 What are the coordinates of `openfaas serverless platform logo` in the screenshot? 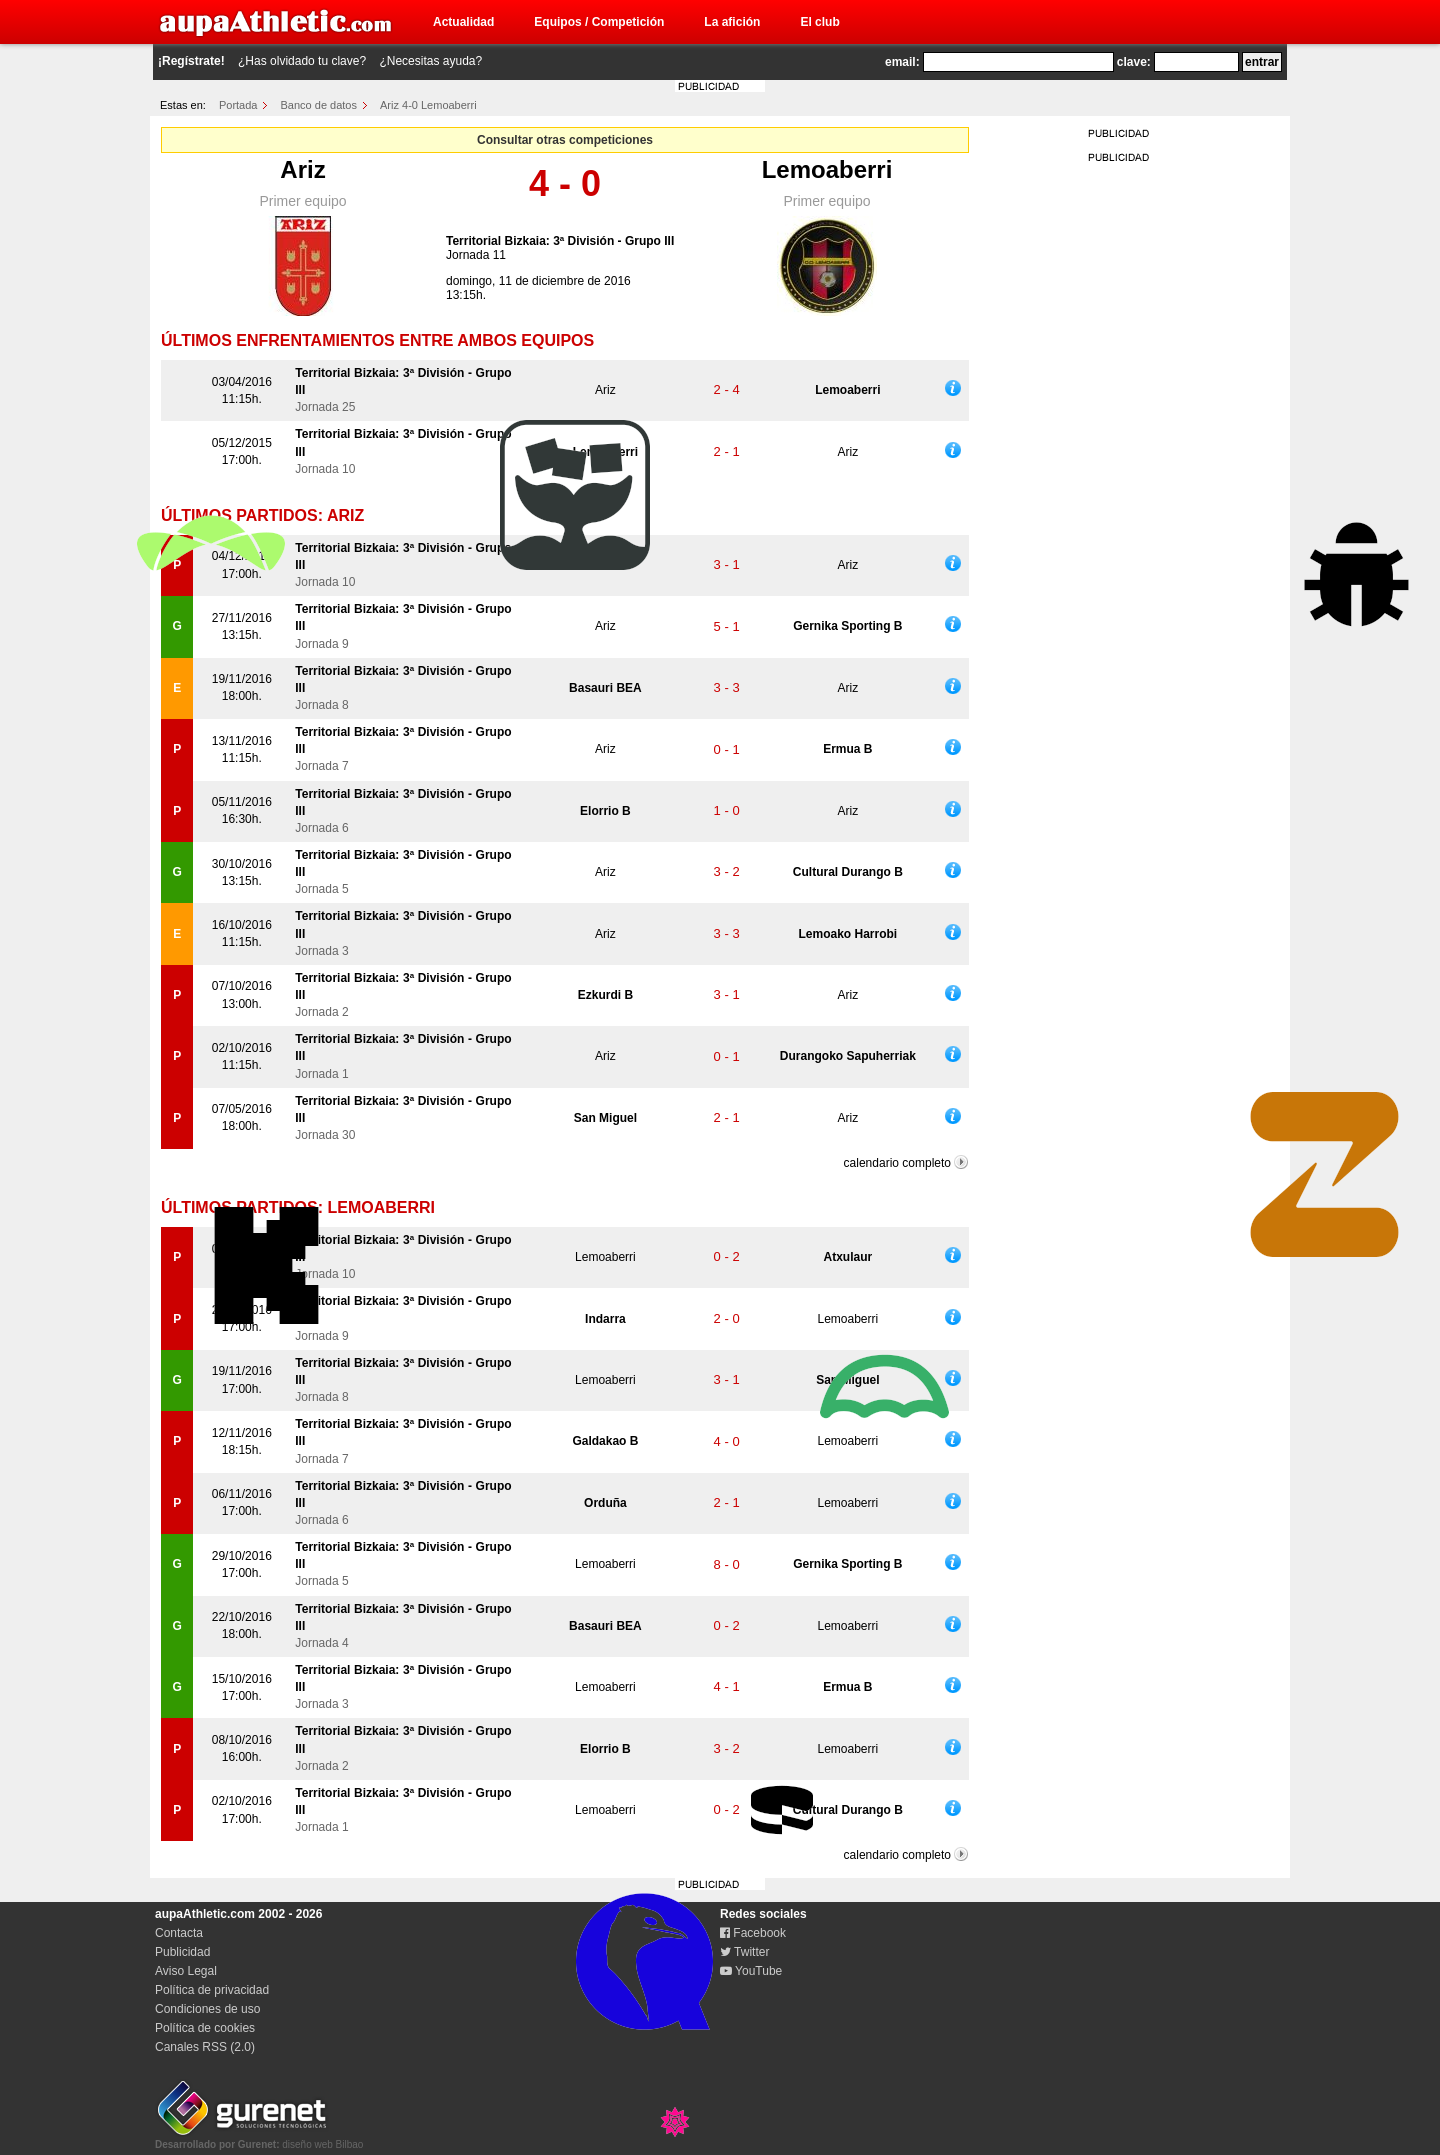 It's located at (575, 495).